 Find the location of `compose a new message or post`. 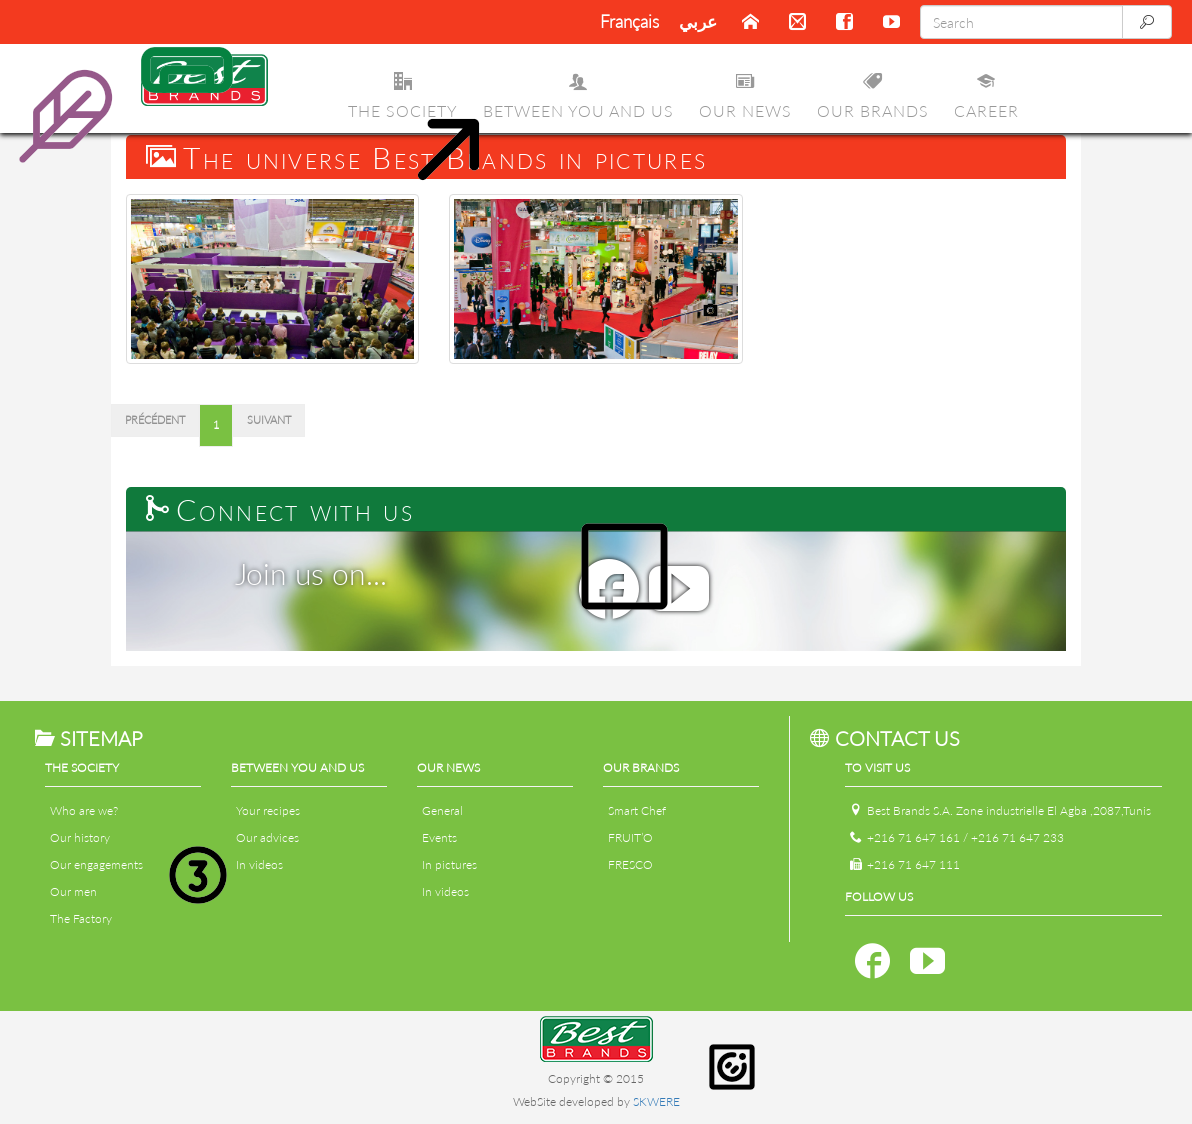

compose a new message or post is located at coordinates (64, 118).